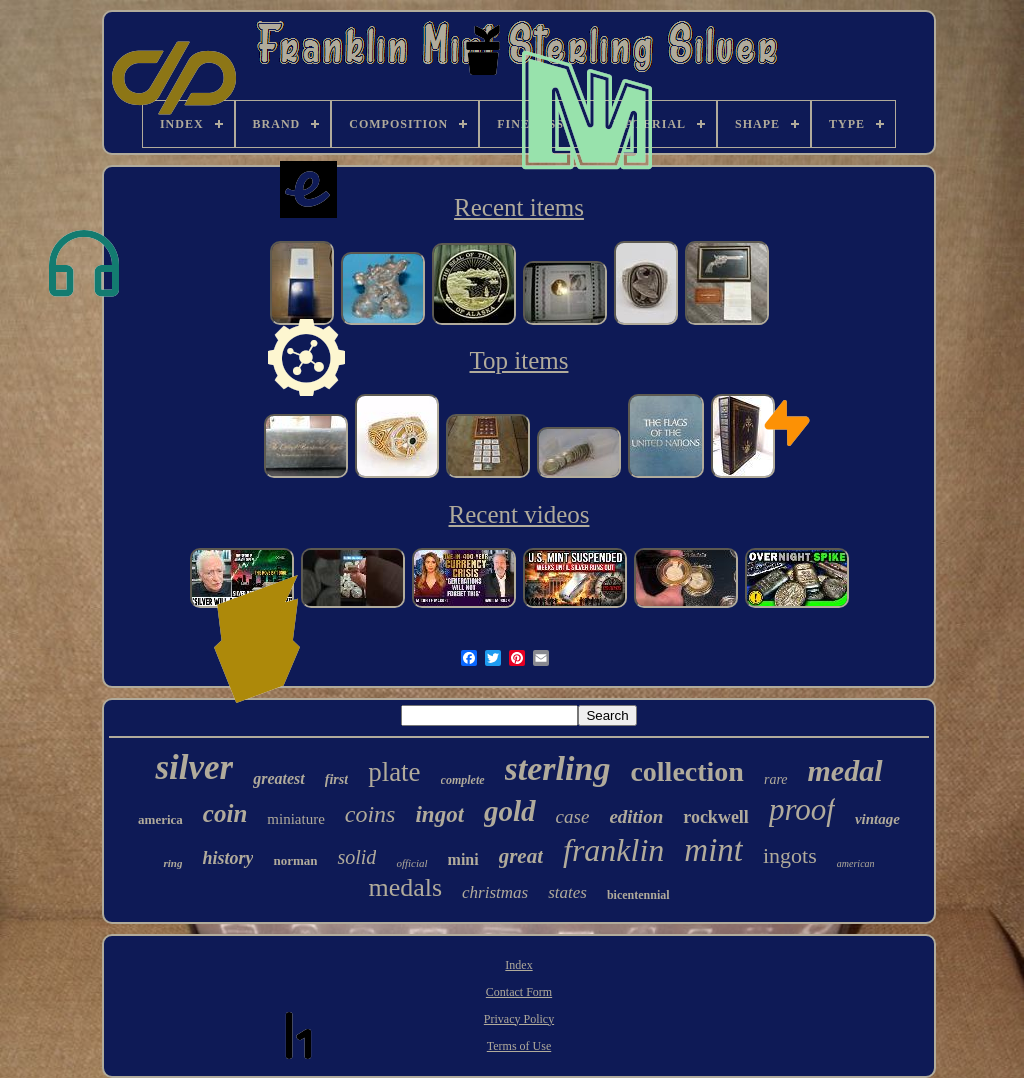 This screenshot has width=1024, height=1078. What do you see at coordinates (587, 110) in the screenshot?
I see `visit the AlliedModders community website` at bounding box center [587, 110].